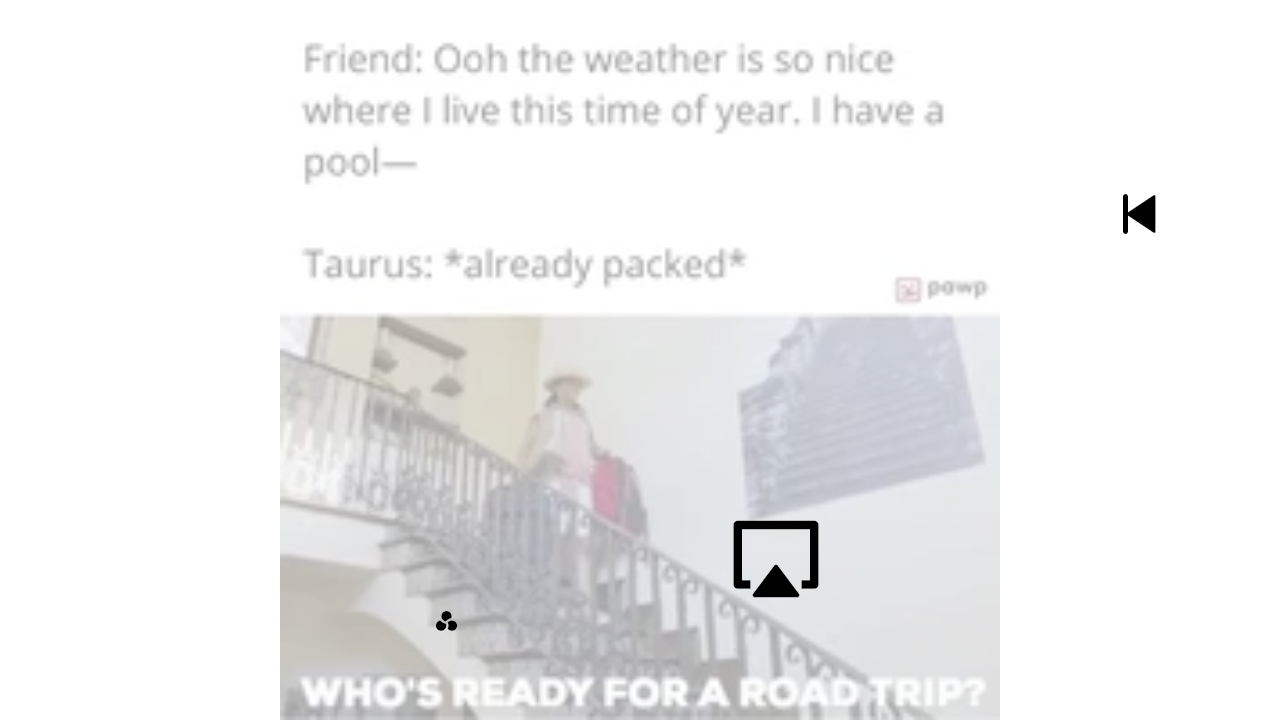  Describe the element at coordinates (446, 622) in the screenshot. I see `apply color filter to image` at that location.